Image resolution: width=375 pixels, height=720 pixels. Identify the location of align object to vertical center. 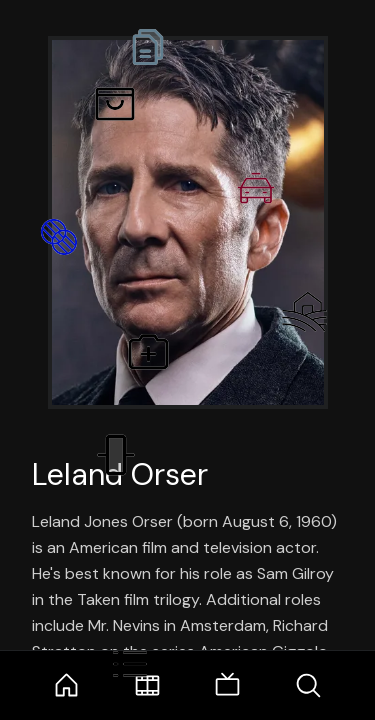
(116, 455).